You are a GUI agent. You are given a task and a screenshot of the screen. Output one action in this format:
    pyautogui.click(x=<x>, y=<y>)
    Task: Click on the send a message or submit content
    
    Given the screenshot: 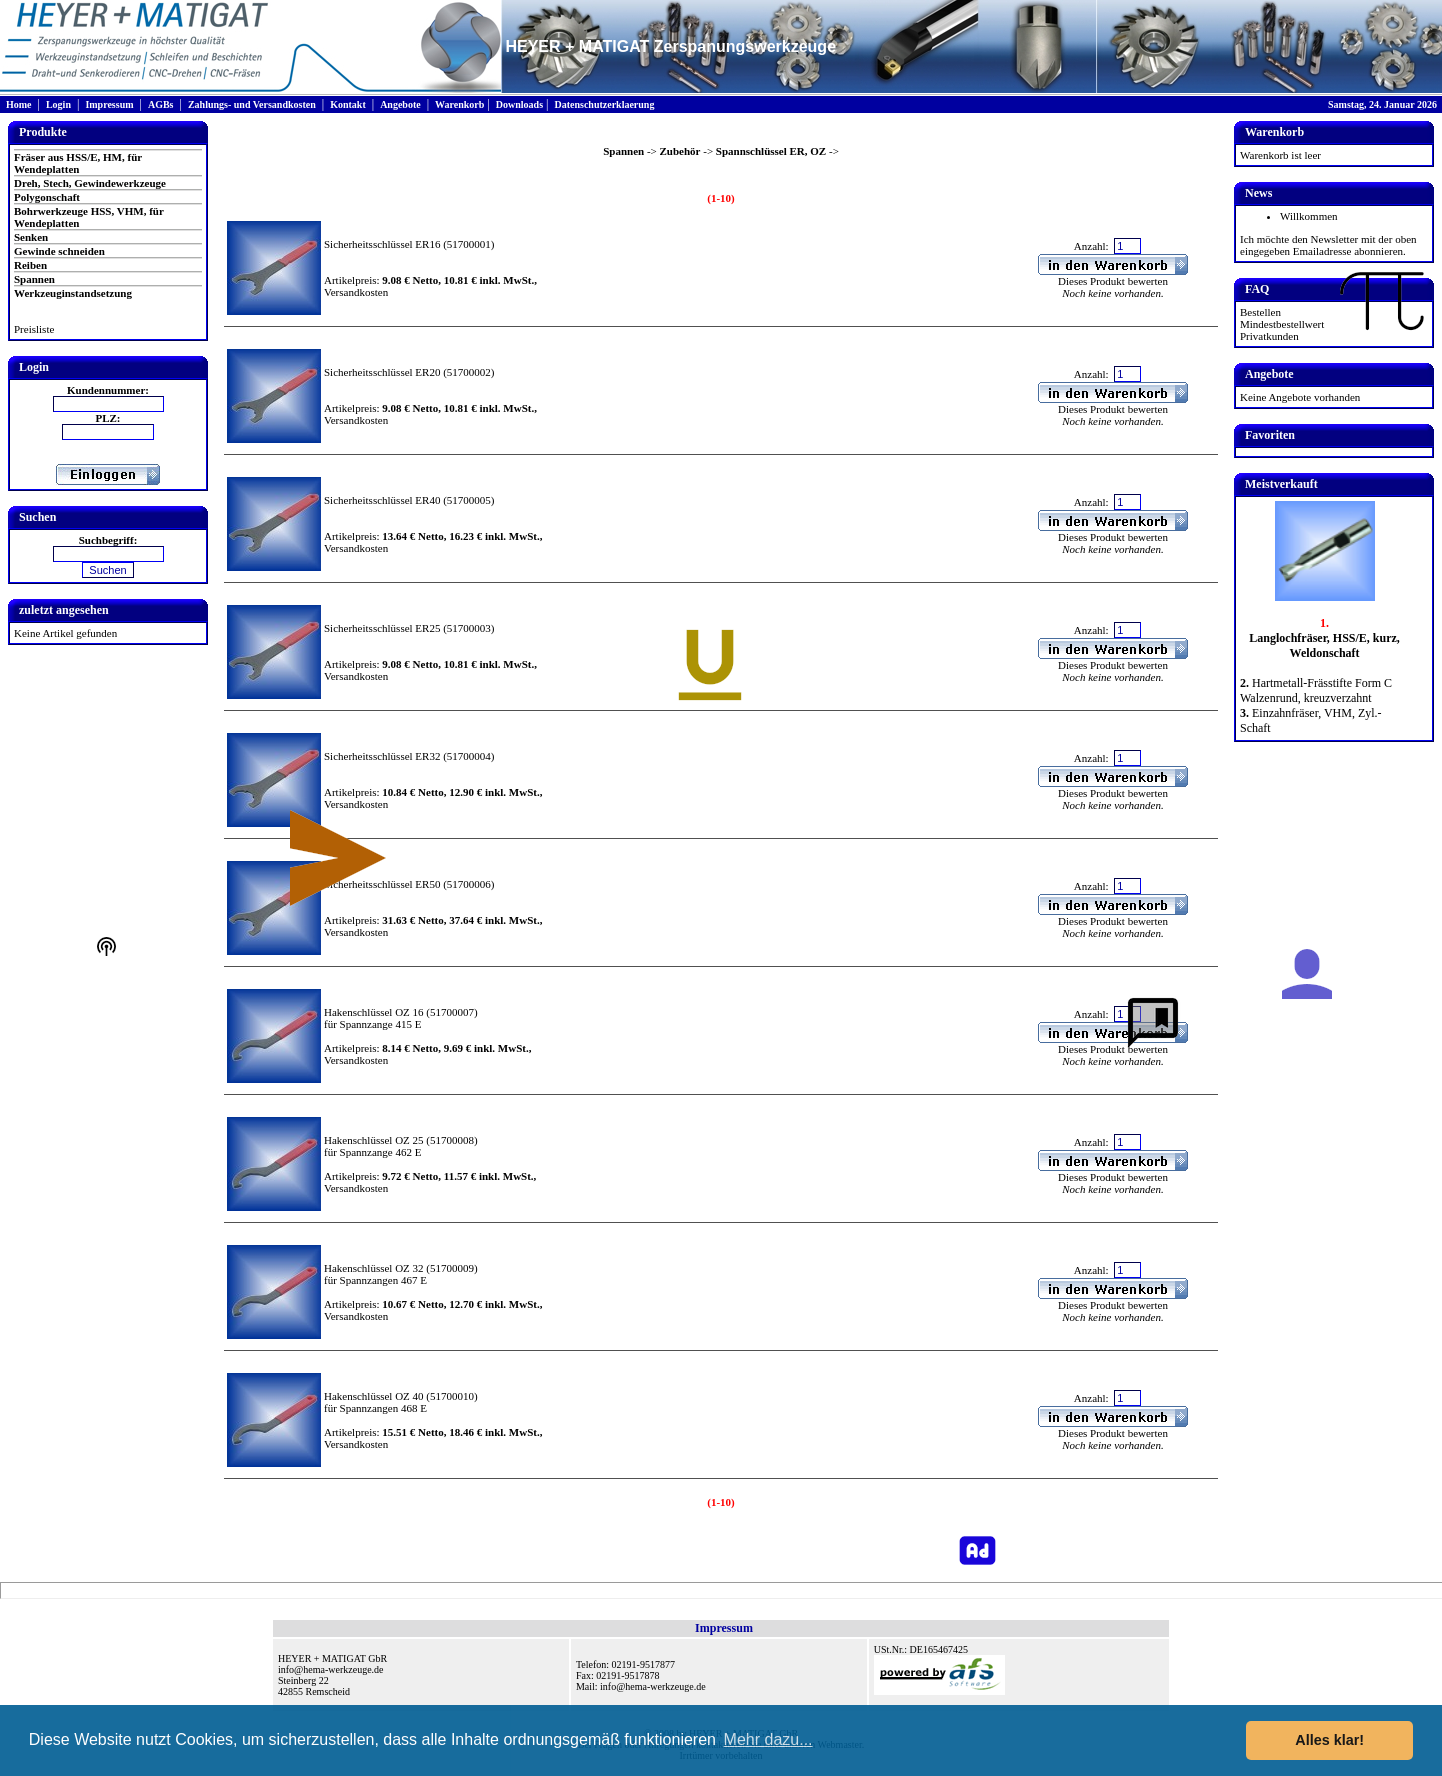 What is the action you would take?
    pyautogui.click(x=338, y=858)
    